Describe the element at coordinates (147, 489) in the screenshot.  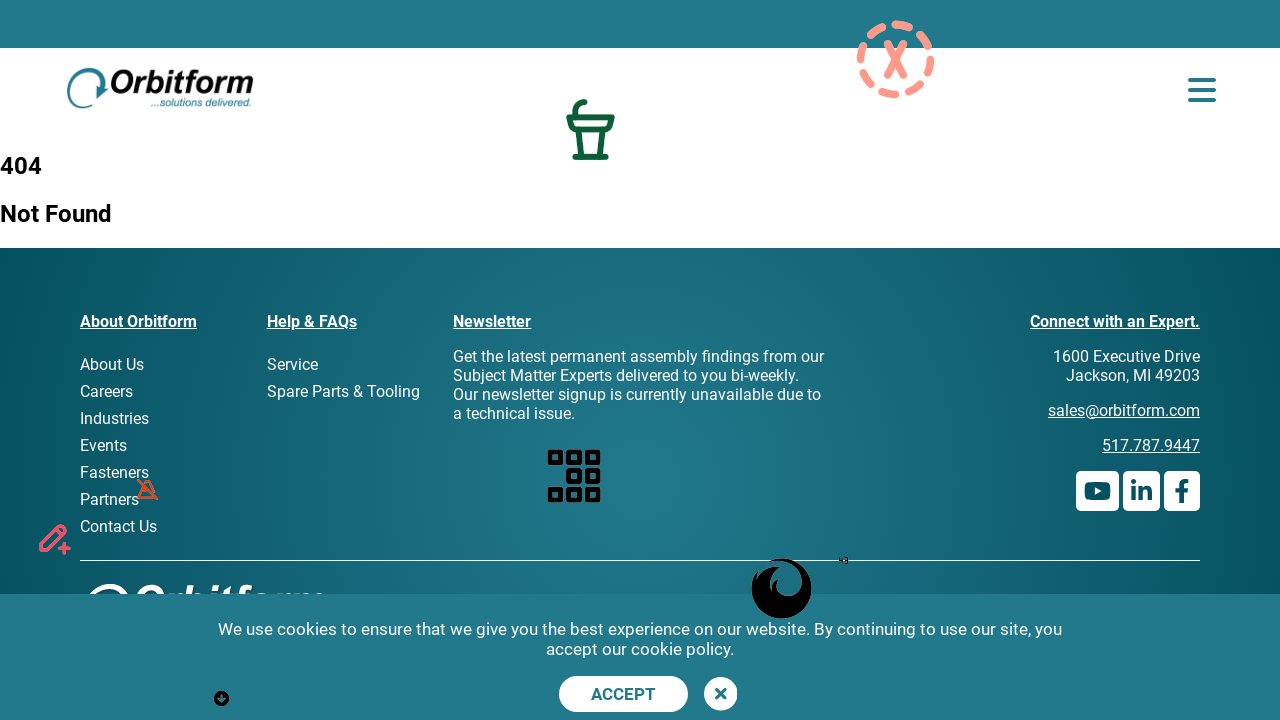
I see `image unavailable or cannot be displayed` at that location.